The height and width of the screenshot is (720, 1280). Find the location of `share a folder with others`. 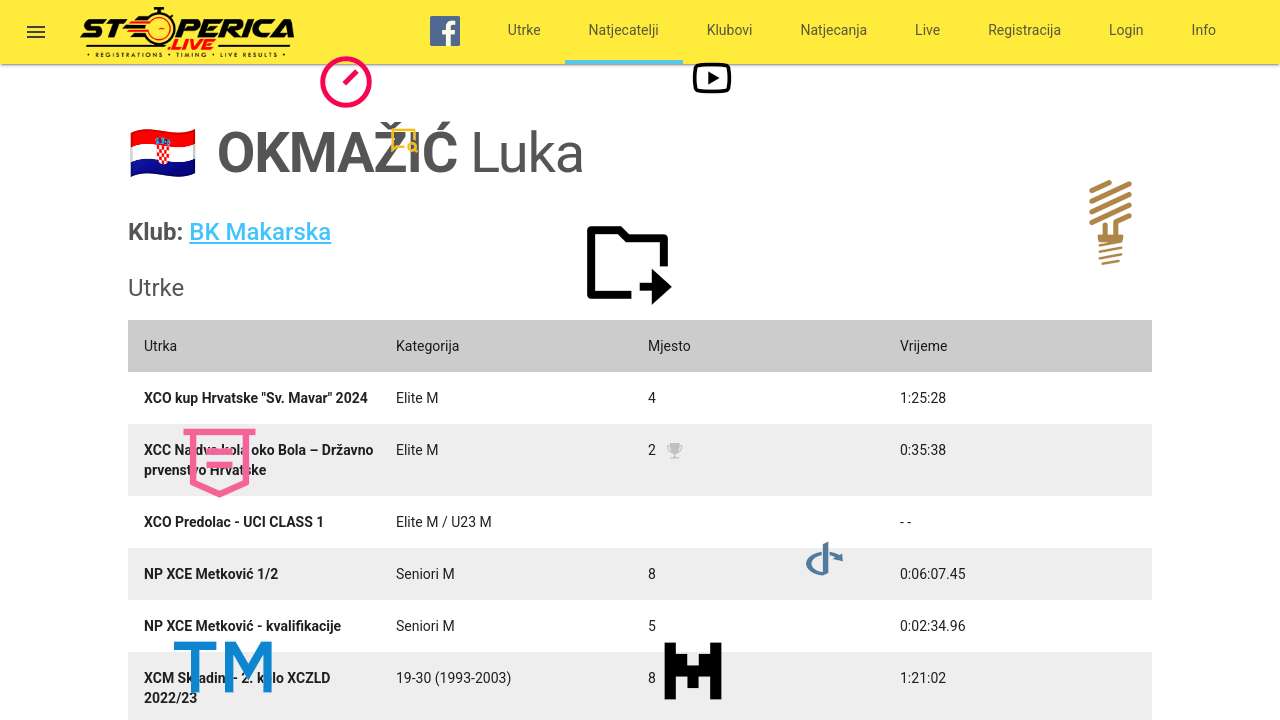

share a folder with others is located at coordinates (627, 262).